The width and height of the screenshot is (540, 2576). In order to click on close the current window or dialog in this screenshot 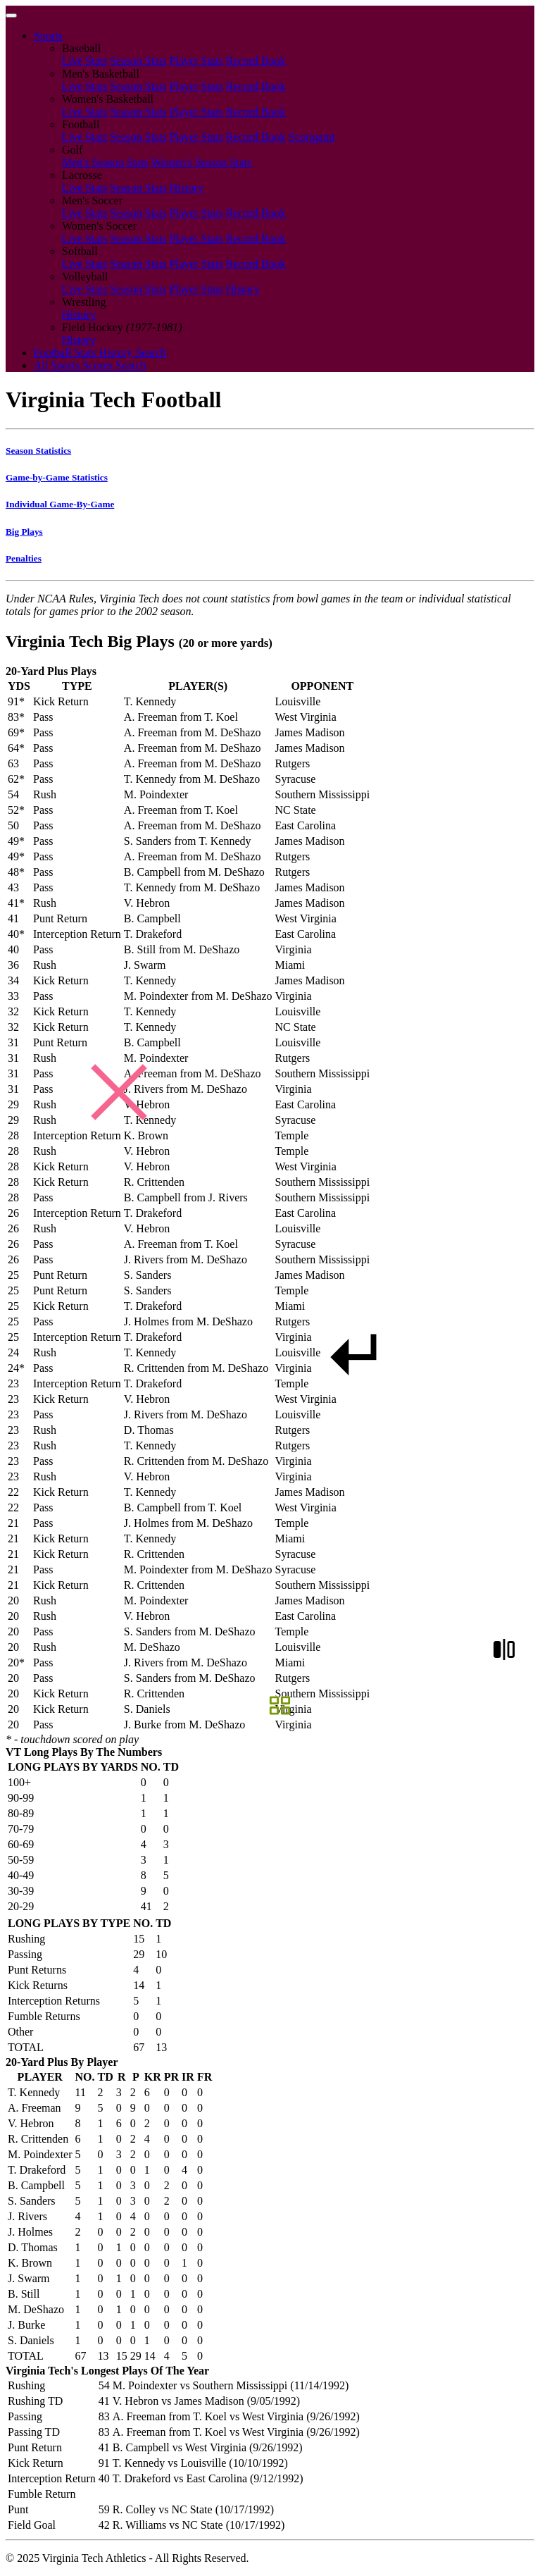, I will do `click(119, 1092)`.